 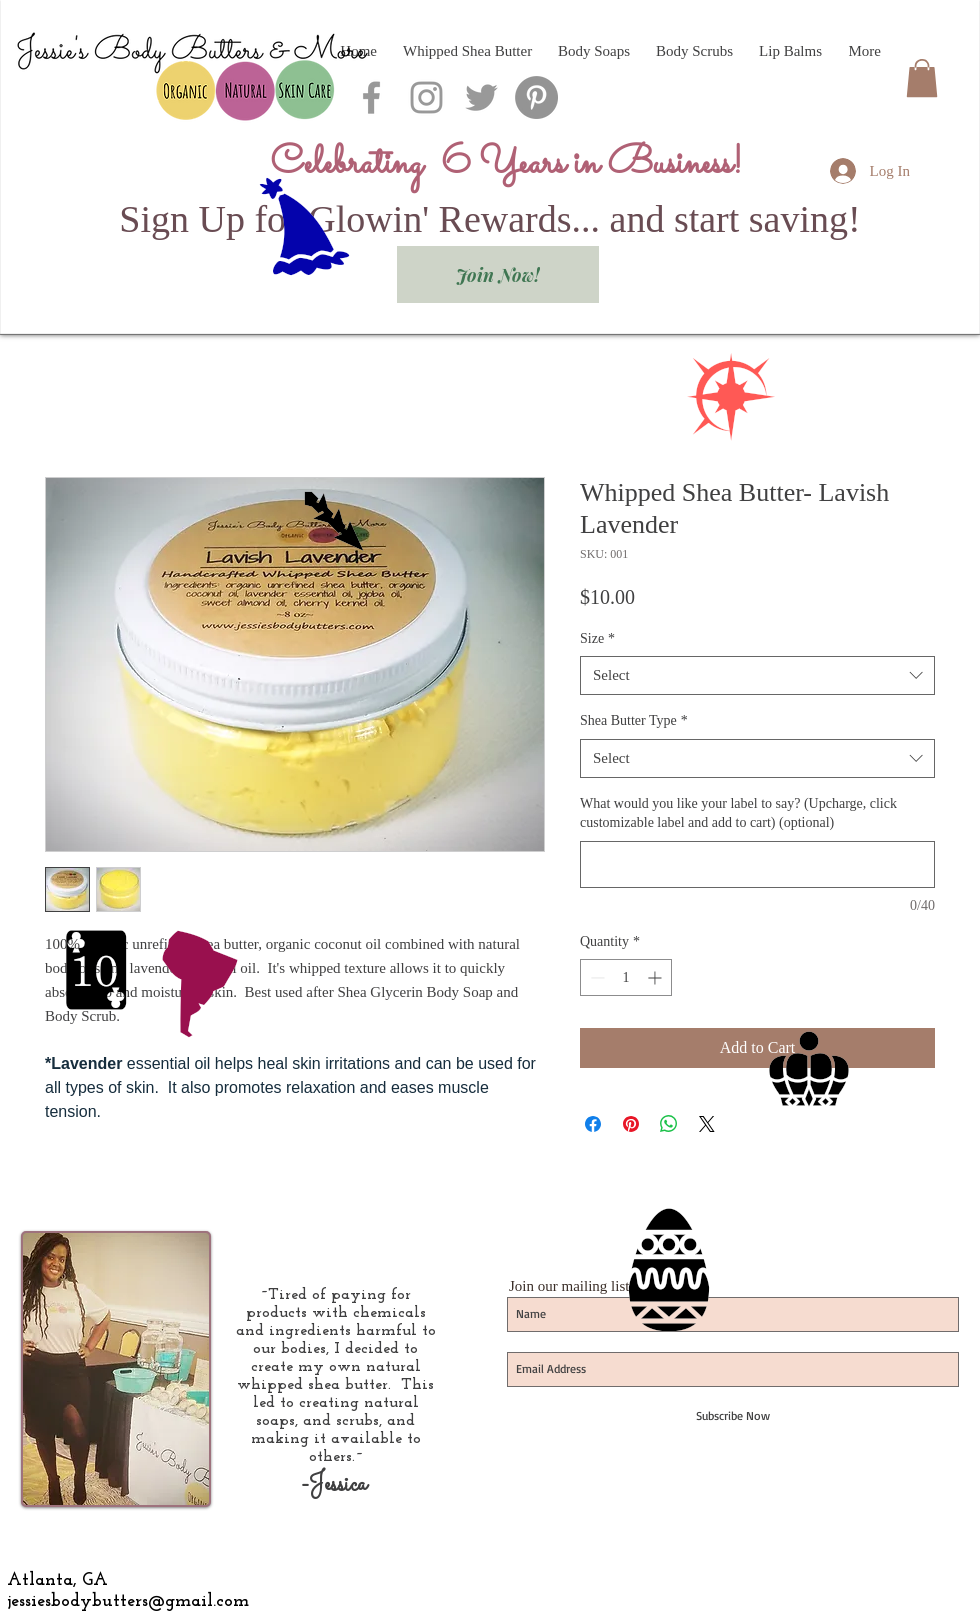 I want to click on indicates critical hit or piercing damage, so click(x=334, y=521).